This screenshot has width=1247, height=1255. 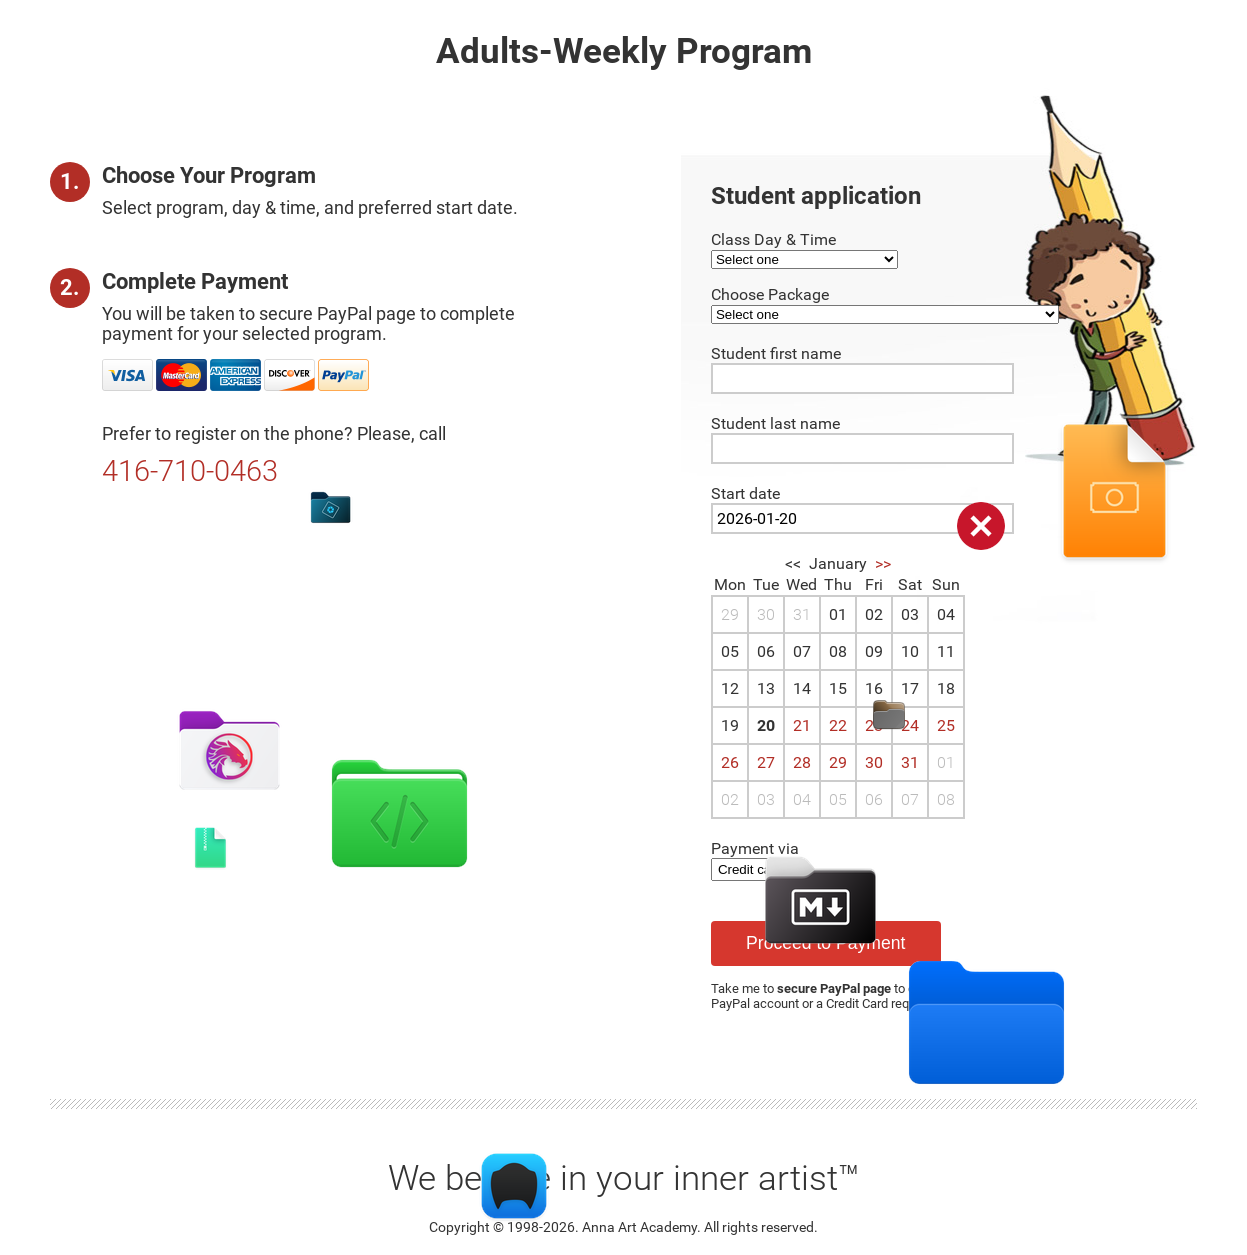 I want to click on folder containing markdown files, so click(x=820, y=903).